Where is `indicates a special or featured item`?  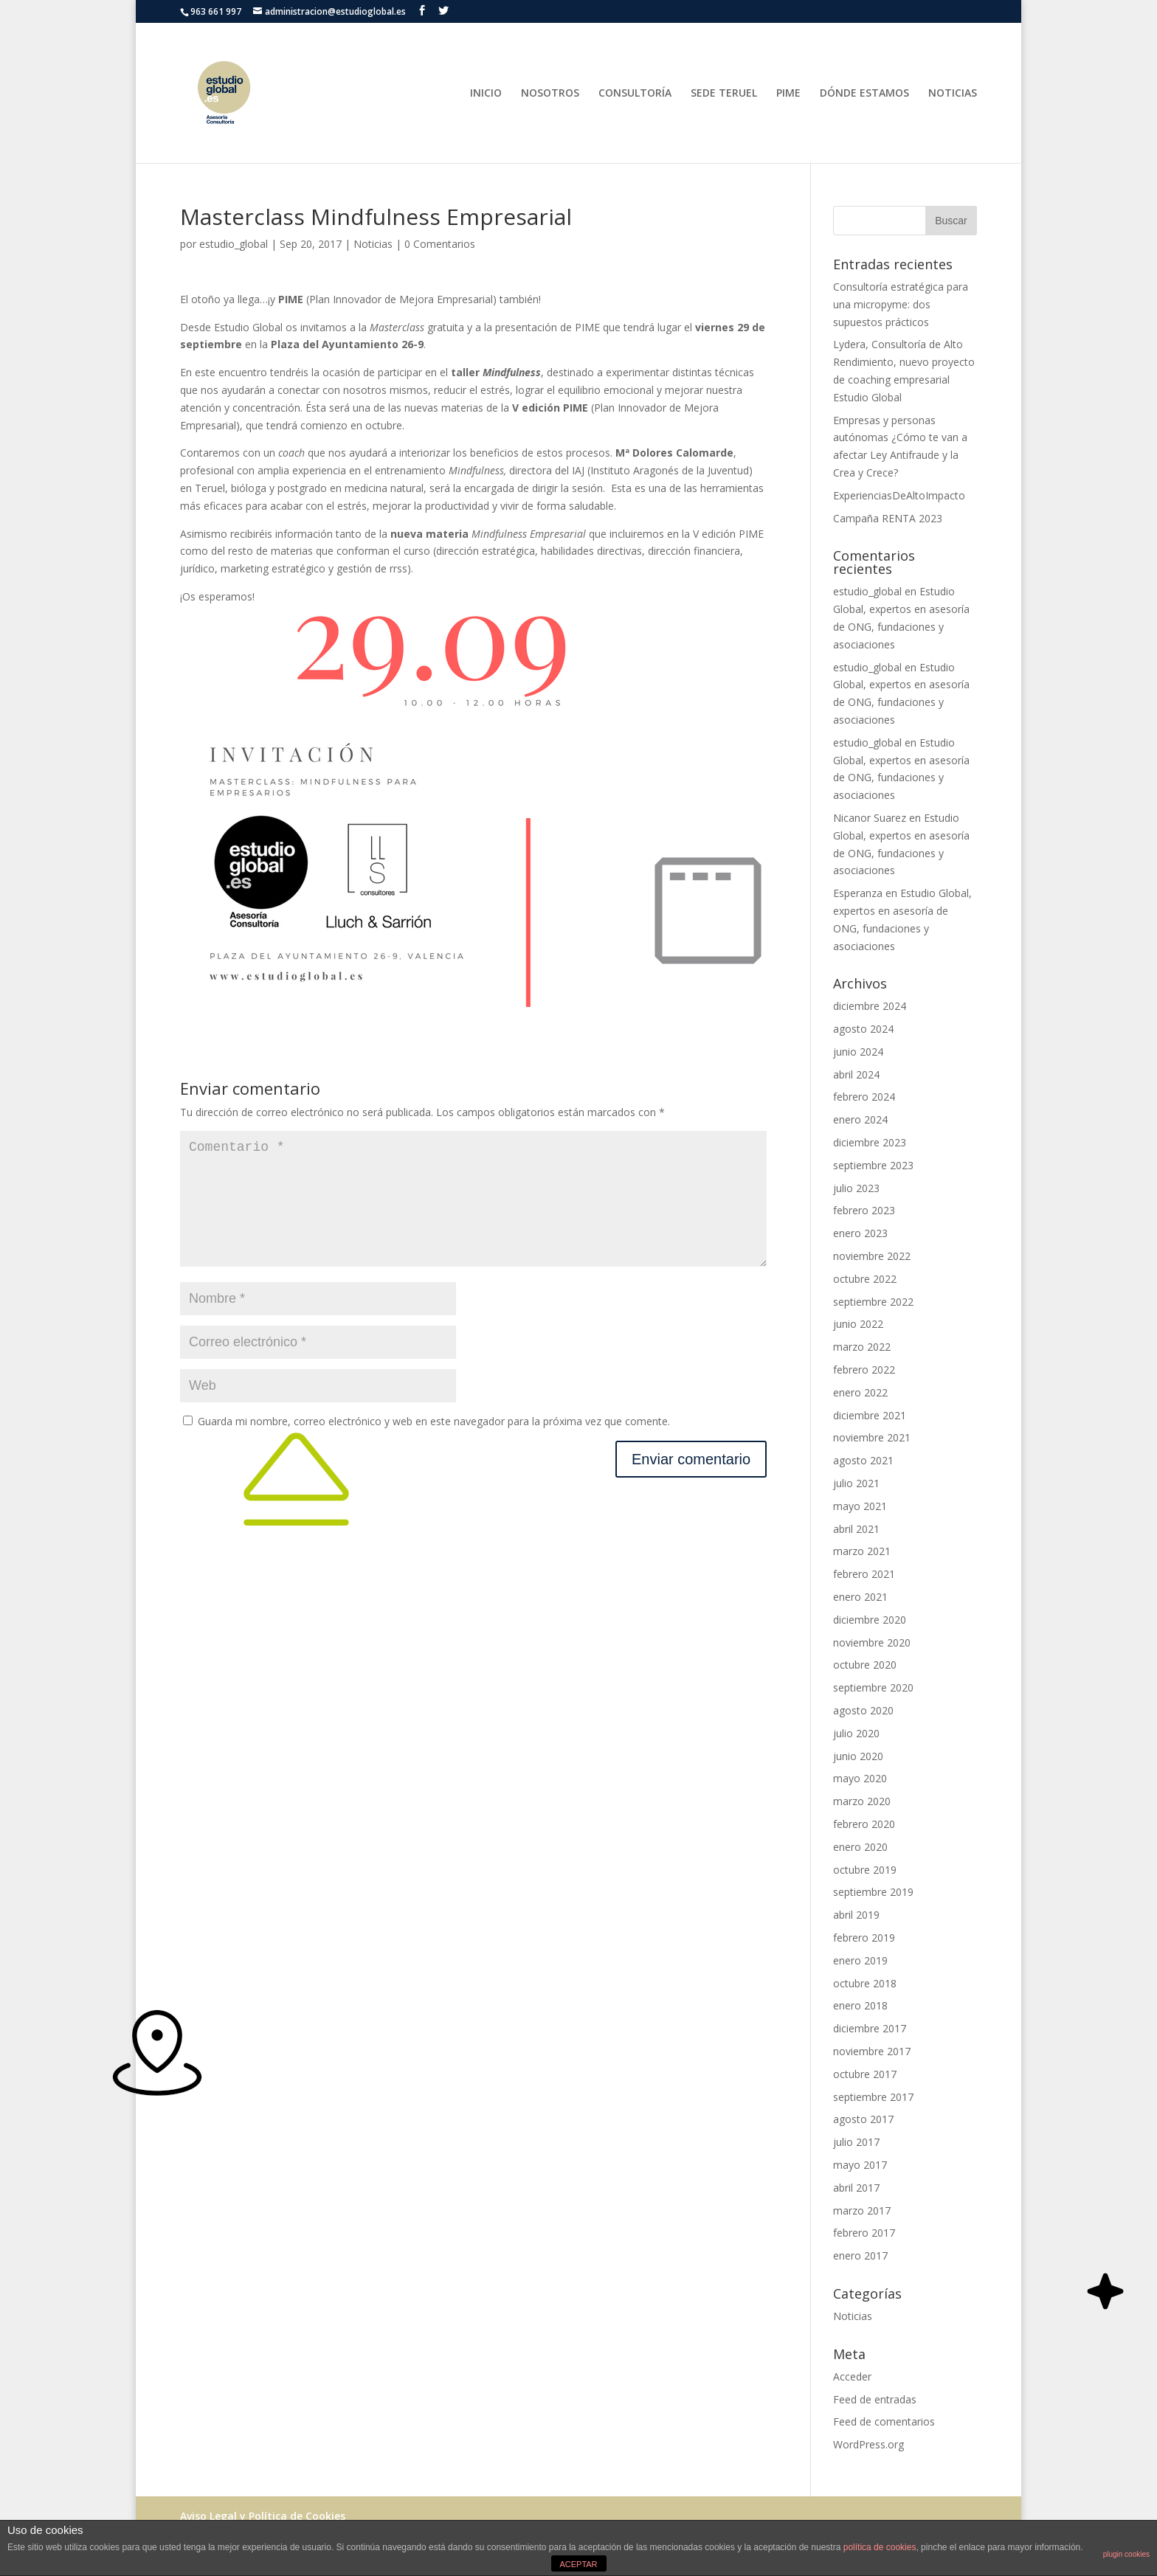 indicates a special or featured item is located at coordinates (1105, 2291).